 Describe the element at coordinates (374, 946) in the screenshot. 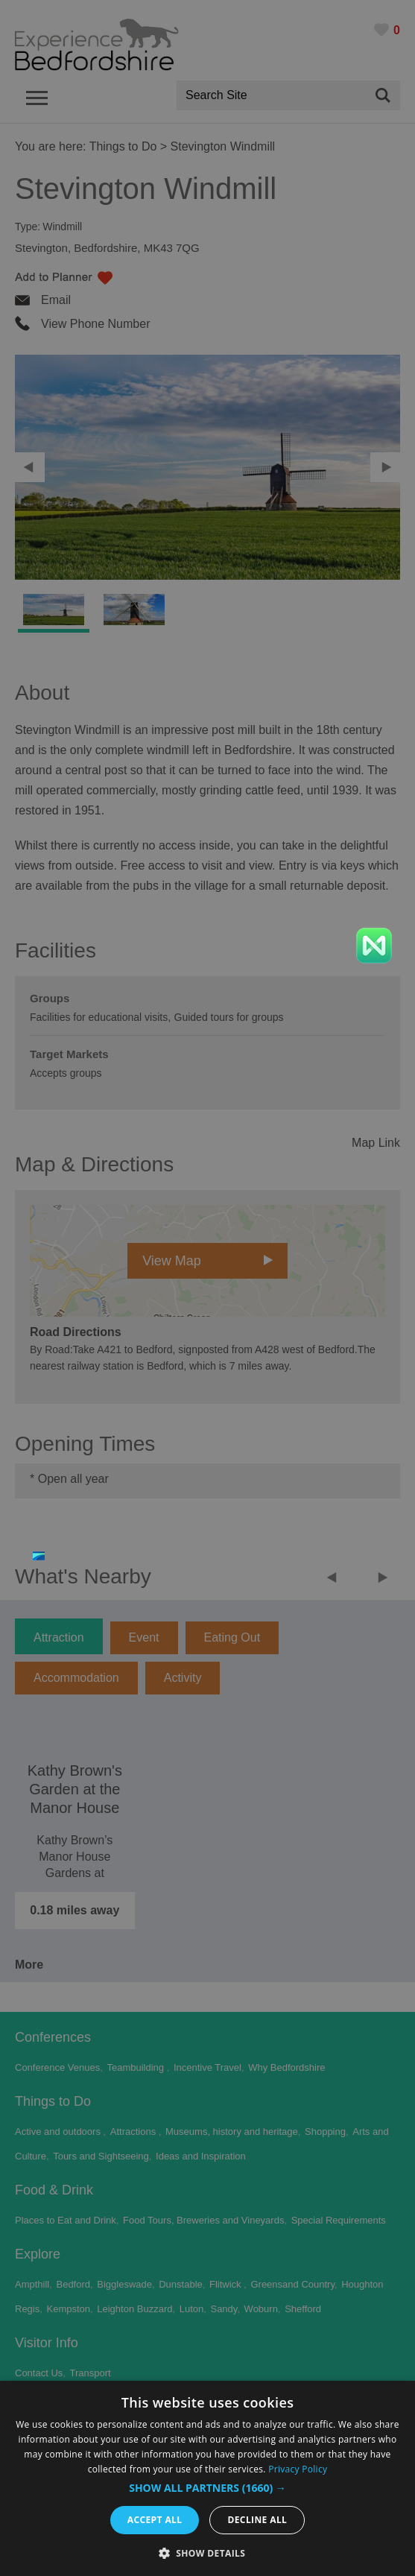

I see `open mindmaster mind mapping application` at that location.